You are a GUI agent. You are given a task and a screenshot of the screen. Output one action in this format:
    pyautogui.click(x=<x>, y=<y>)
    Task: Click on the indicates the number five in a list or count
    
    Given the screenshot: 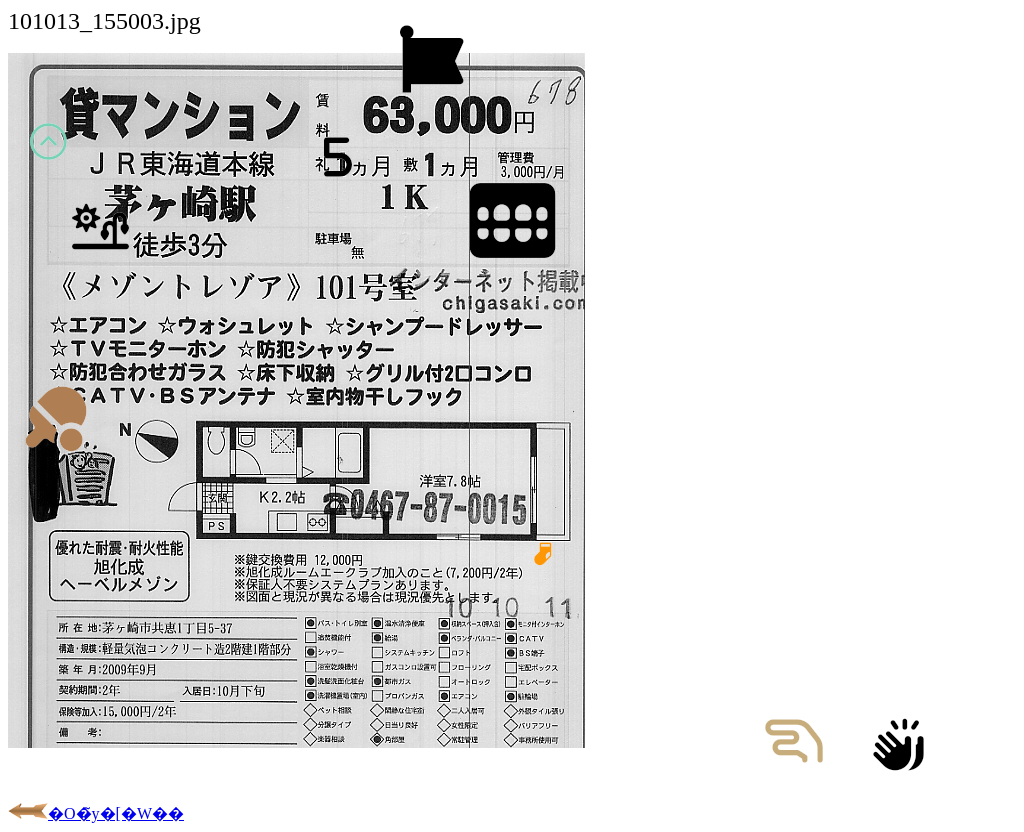 What is the action you would take?
    pyautogui.click(x=338, y=157)
    